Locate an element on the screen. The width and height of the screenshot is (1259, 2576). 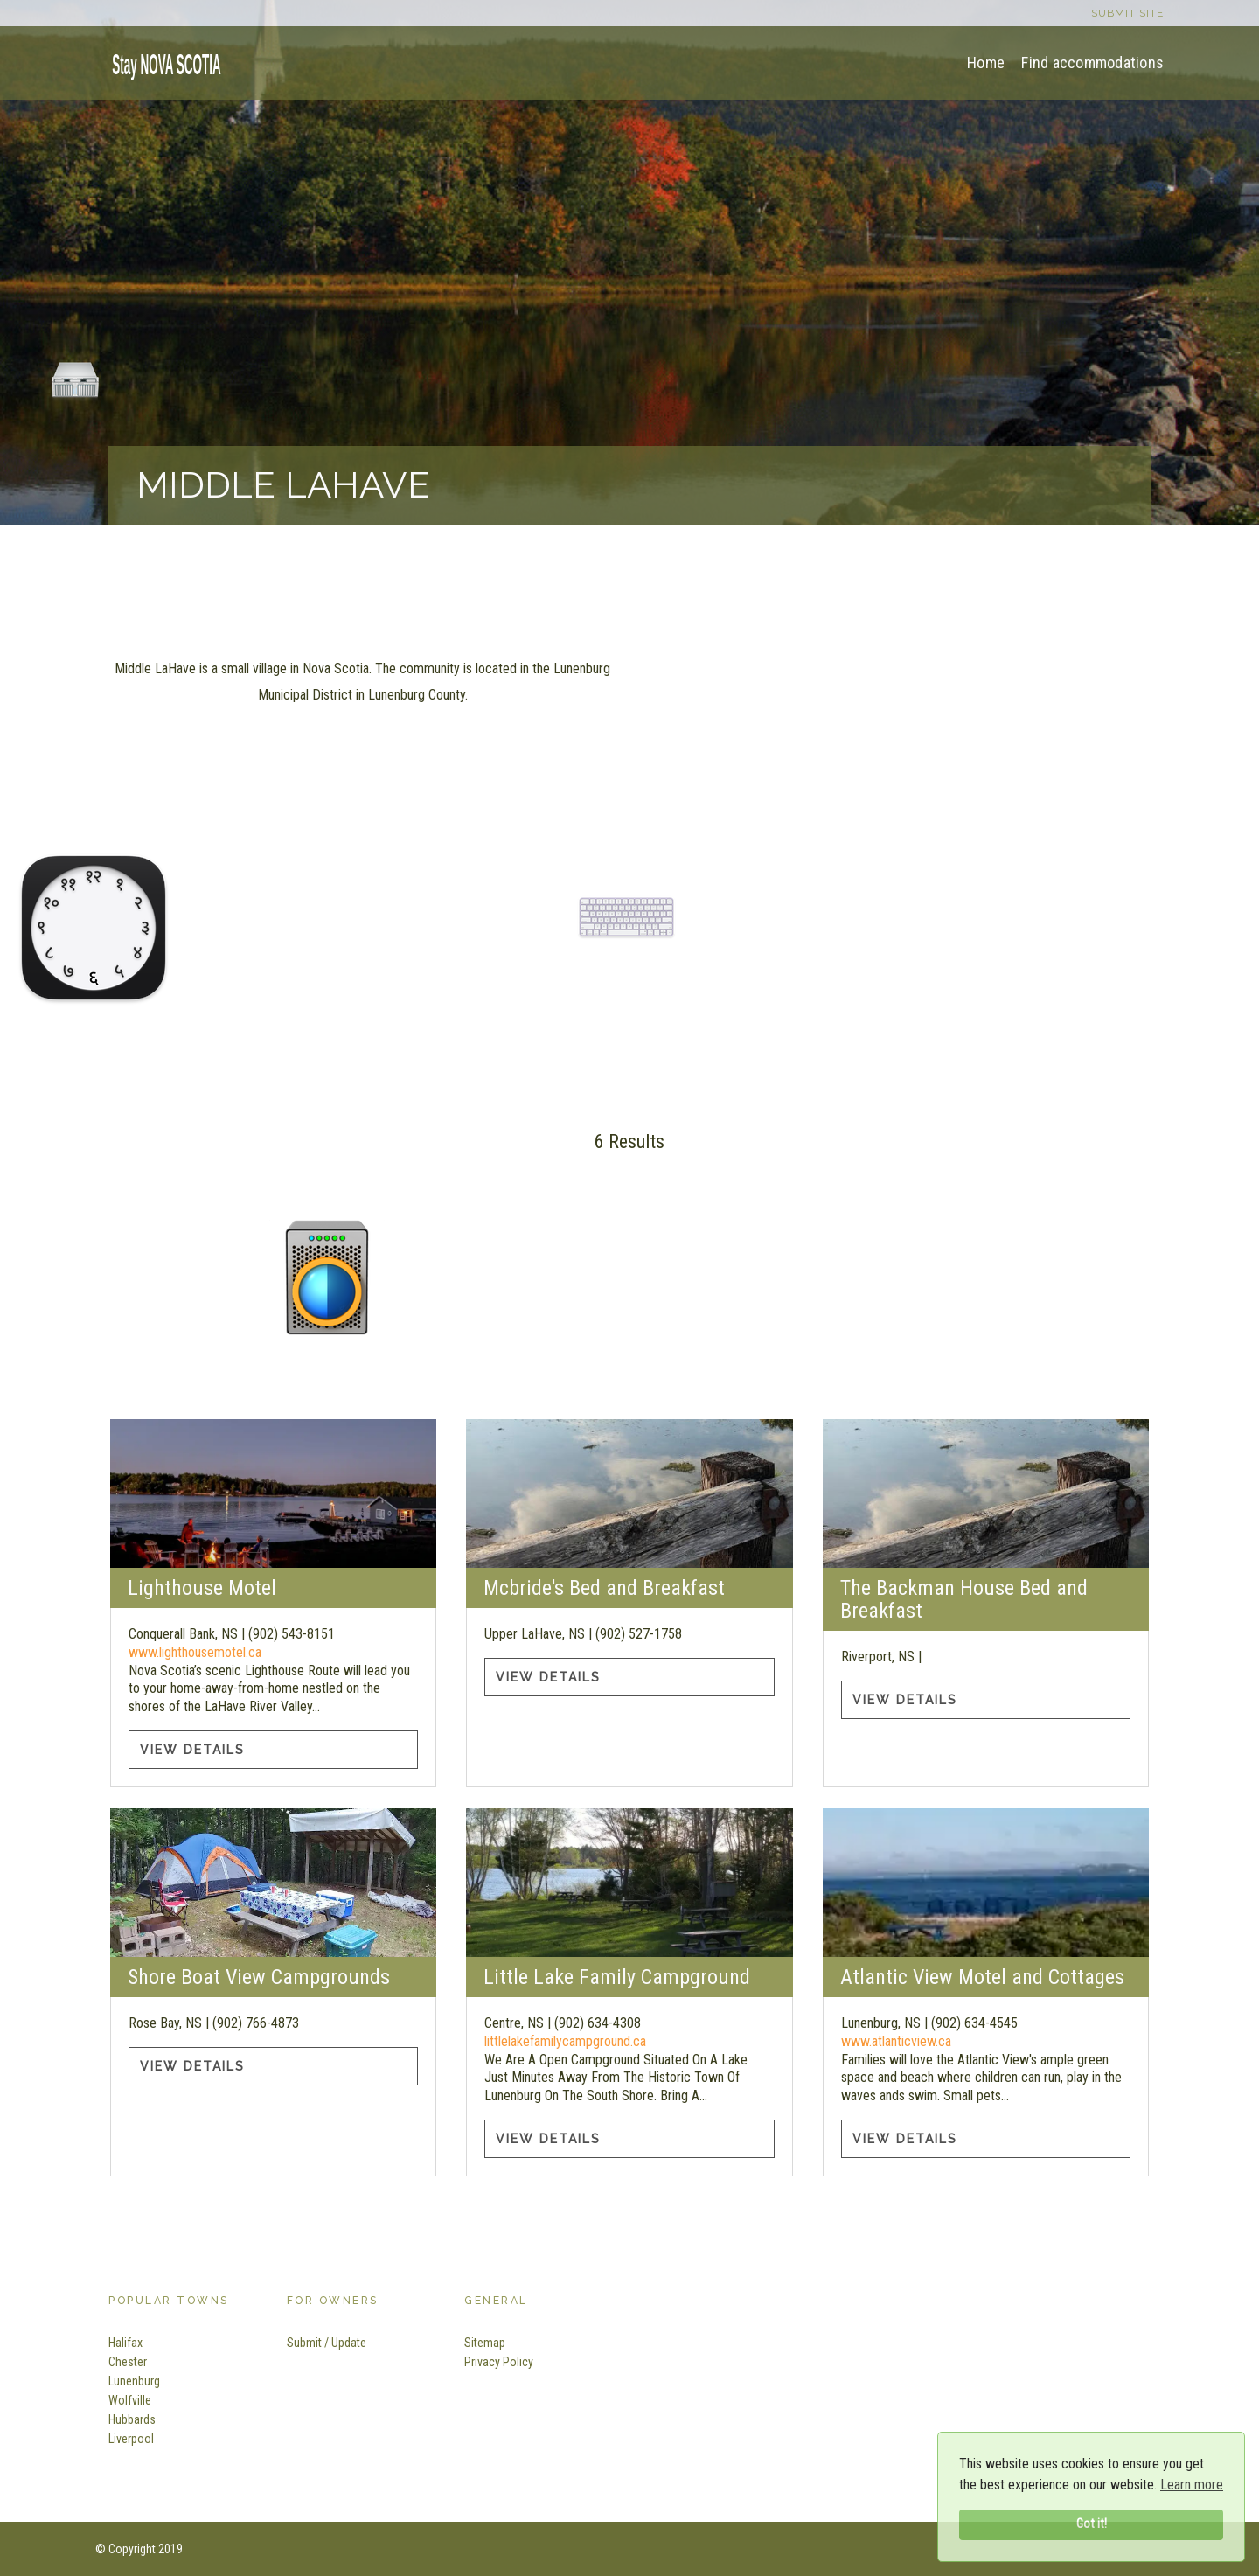
indicates an xserve or rack server in network settings is located at coordinates (75, 379).